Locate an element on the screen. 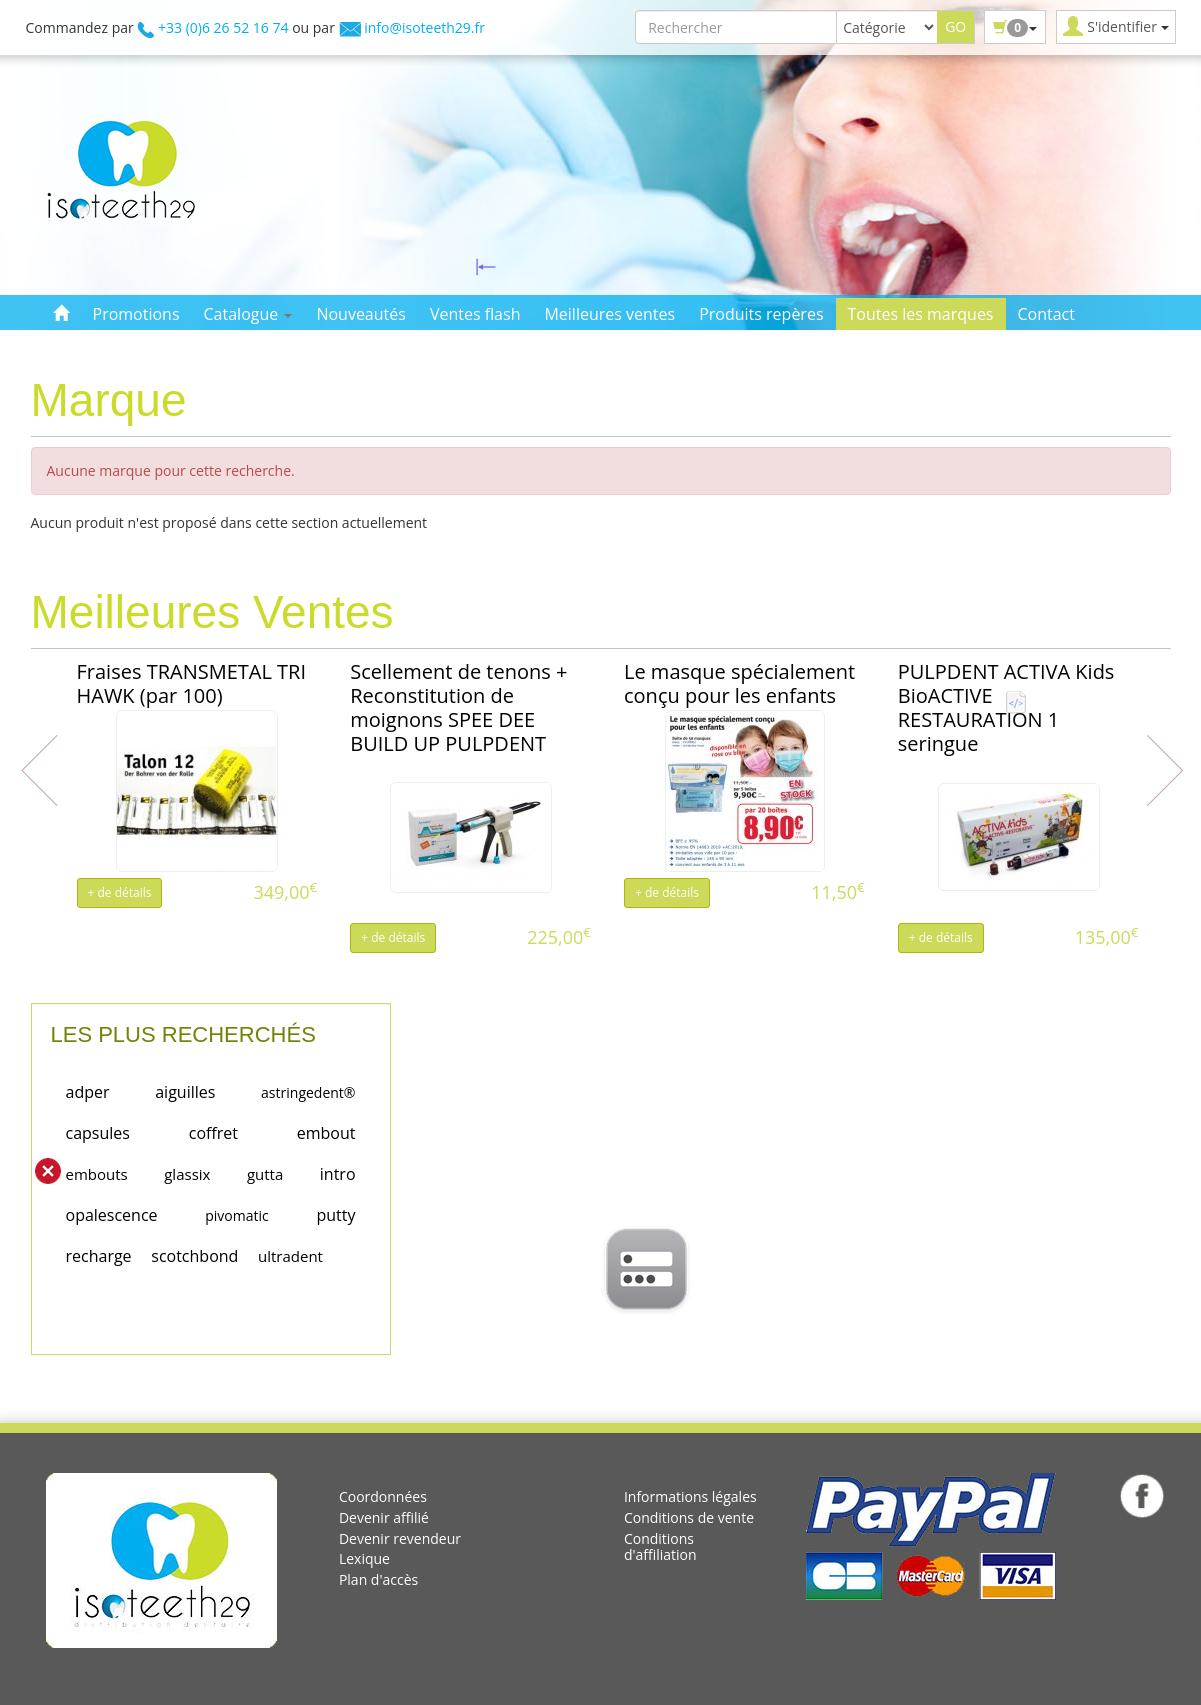 This screenshot has width=1201, height=1705. go to the first item in a list or sequence is located at coordinates (486, 267).